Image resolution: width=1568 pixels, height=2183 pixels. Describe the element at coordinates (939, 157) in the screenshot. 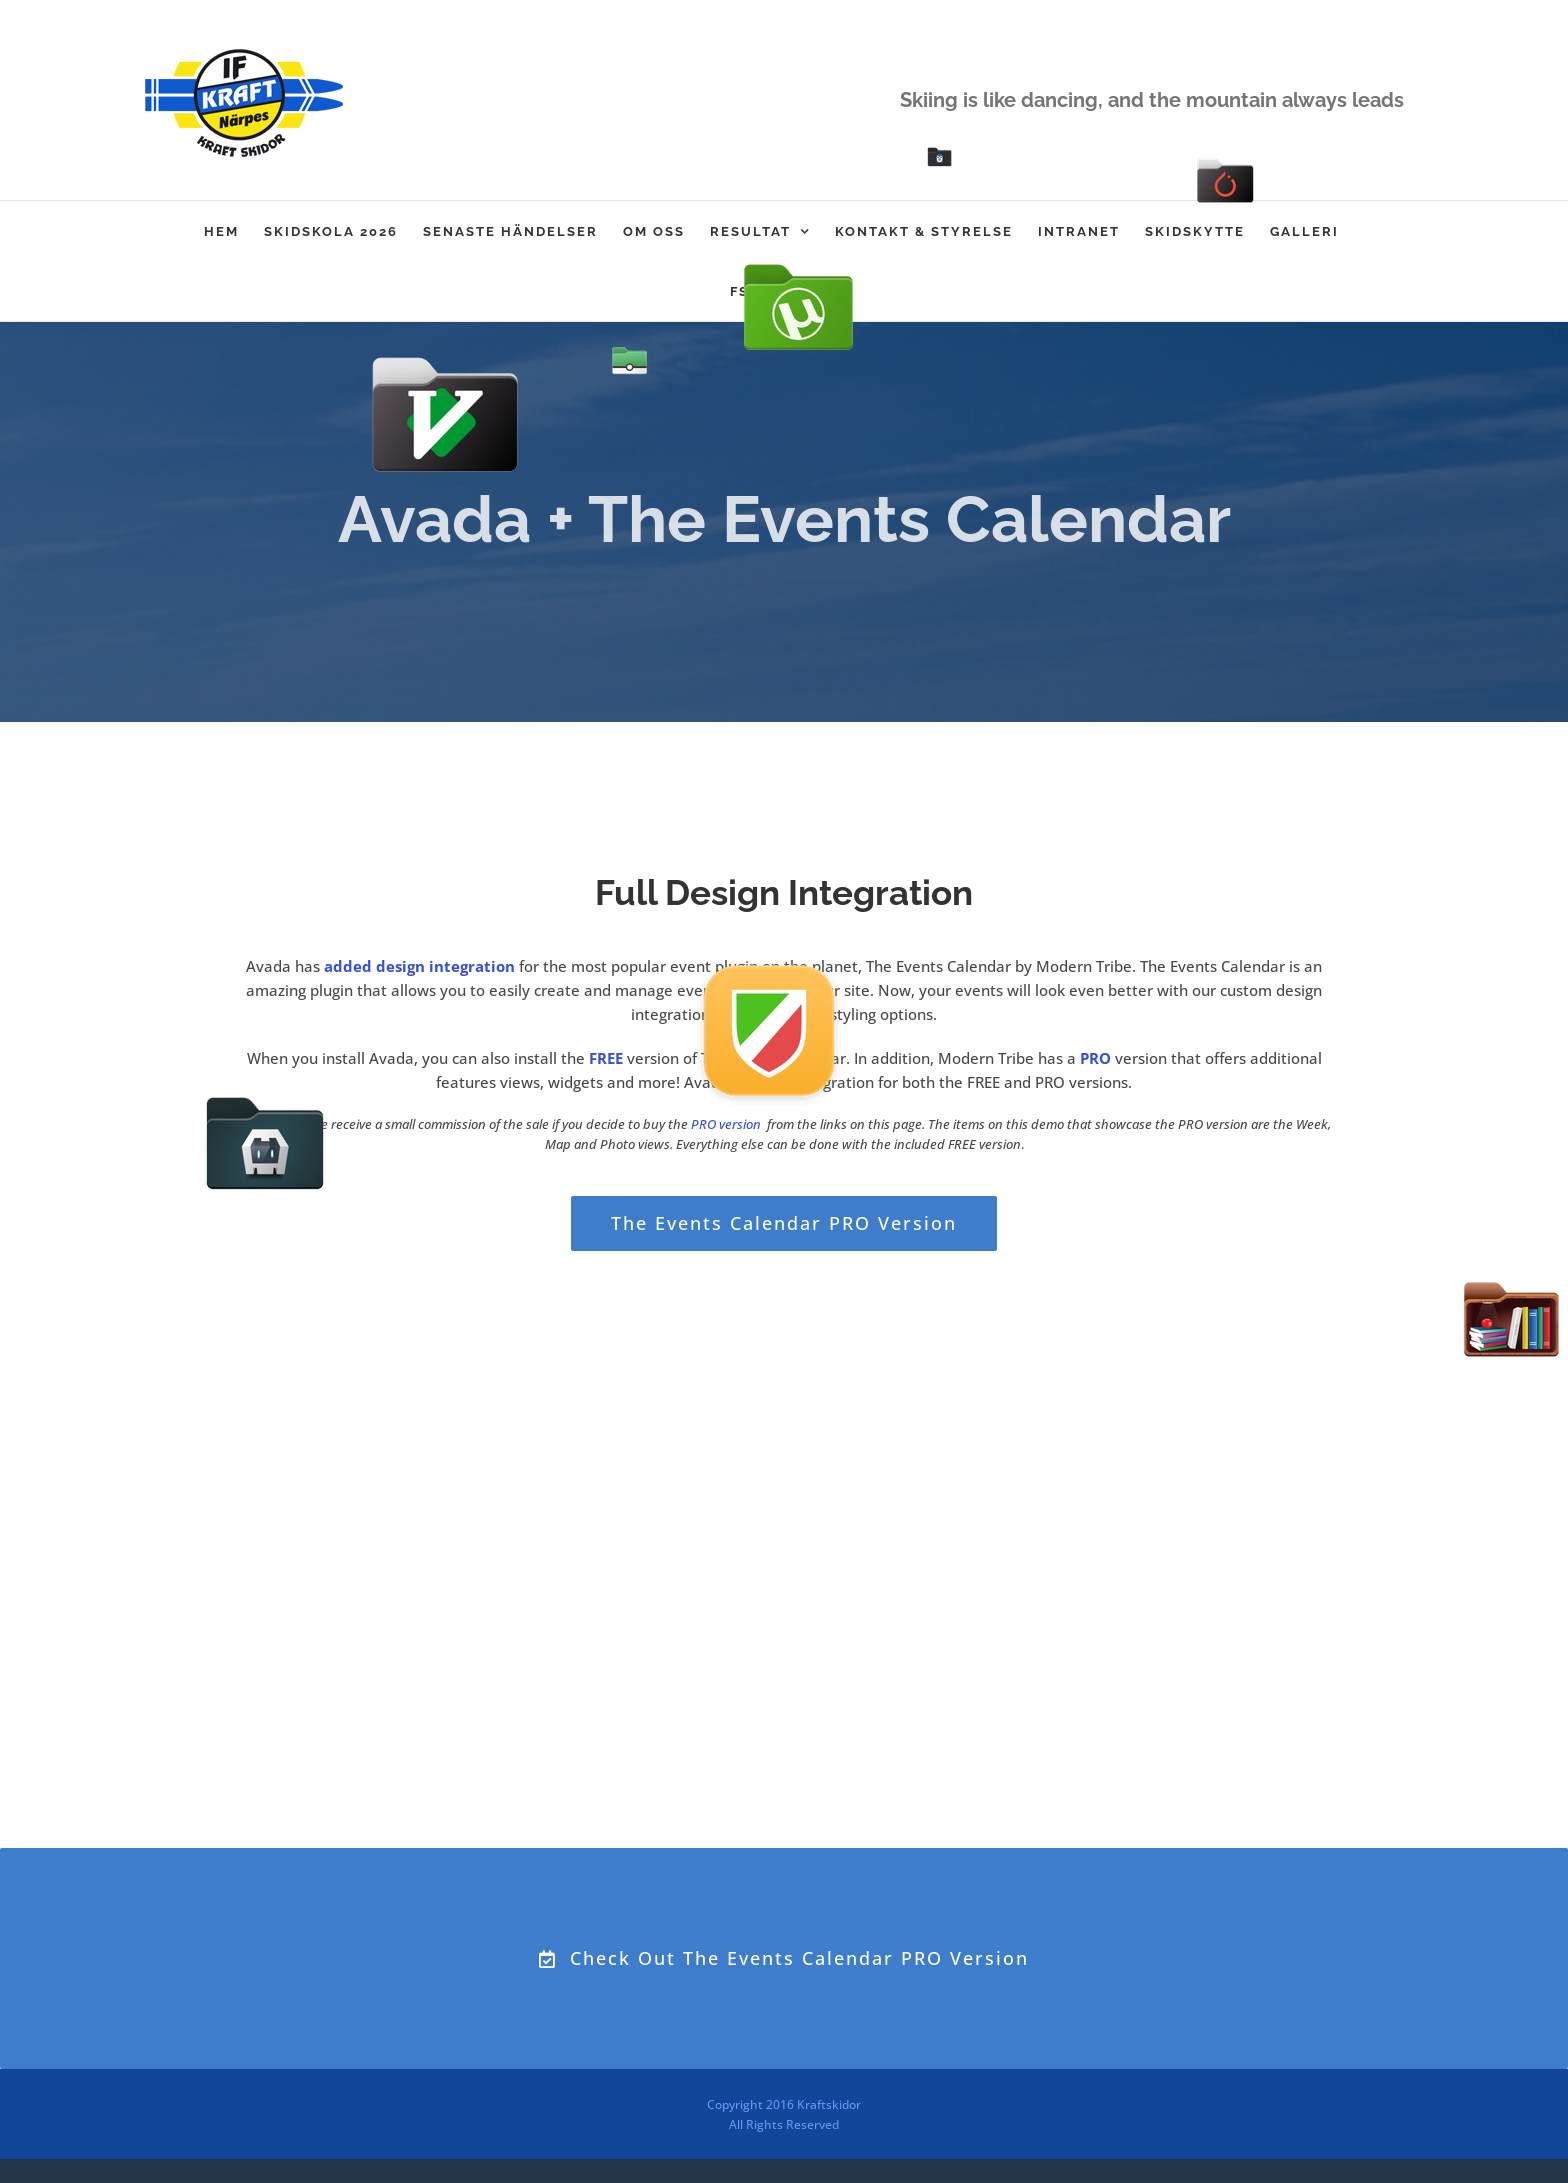

I see `open windows subsystem for linux files` at that location.